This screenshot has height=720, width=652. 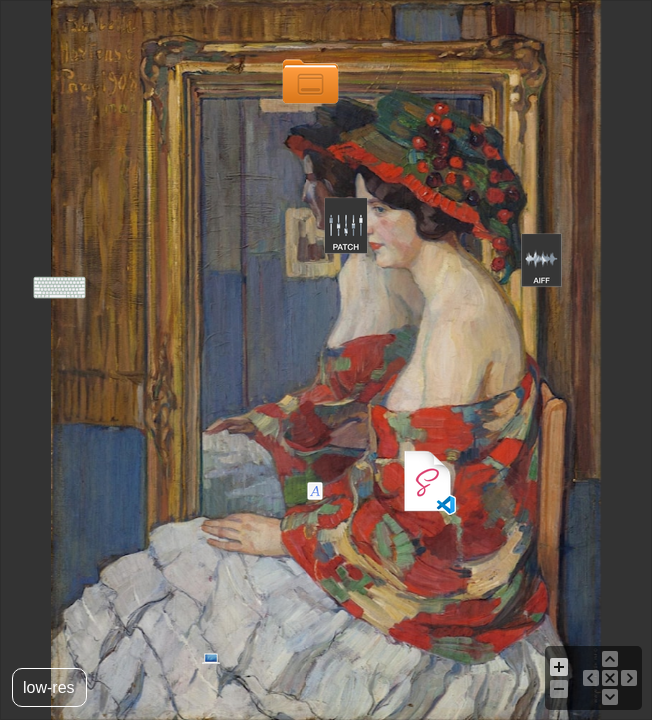 What do you see at coordinates (346, 227) in the screenshot?
I see `open patch settings in GarageBand` at bounding box center [346, 227].